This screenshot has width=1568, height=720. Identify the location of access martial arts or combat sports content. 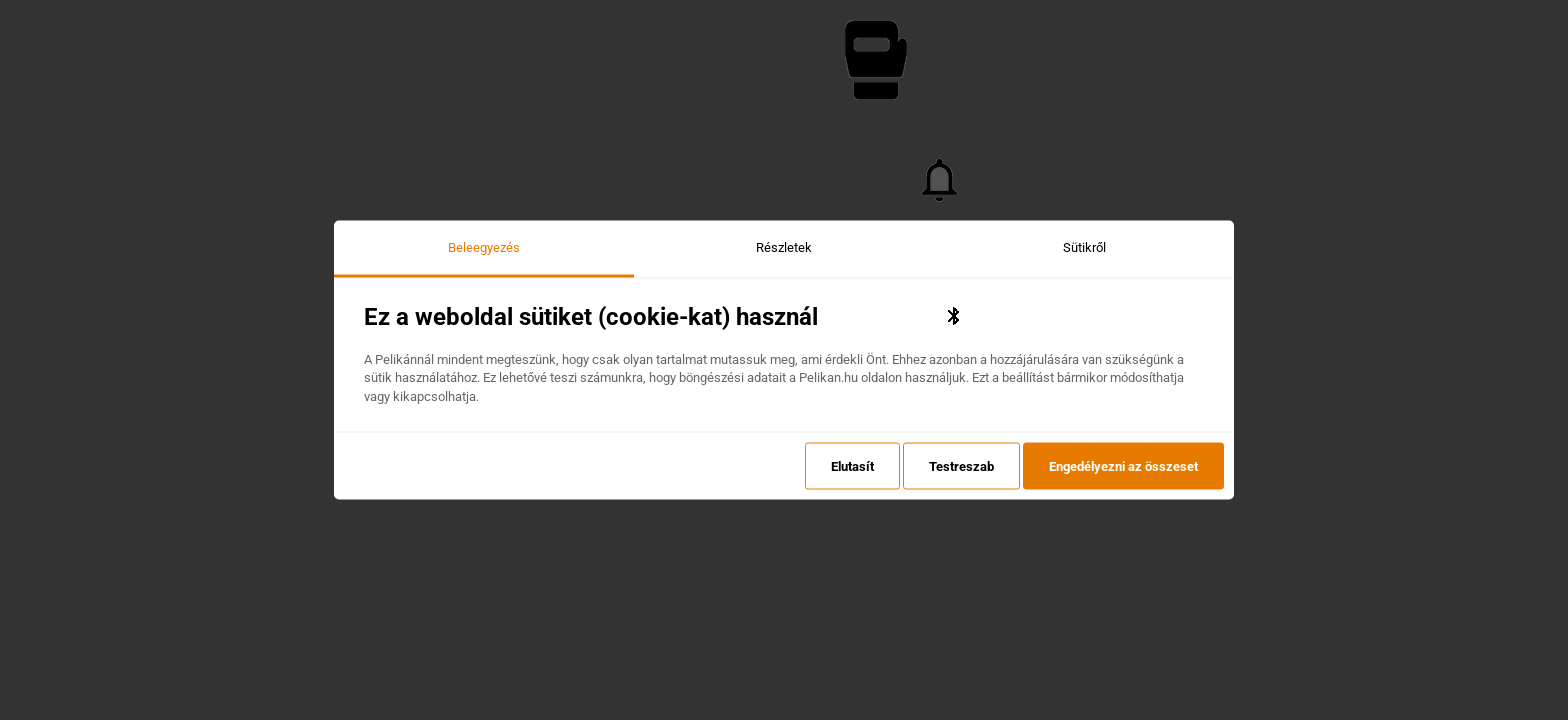
(876, 60).